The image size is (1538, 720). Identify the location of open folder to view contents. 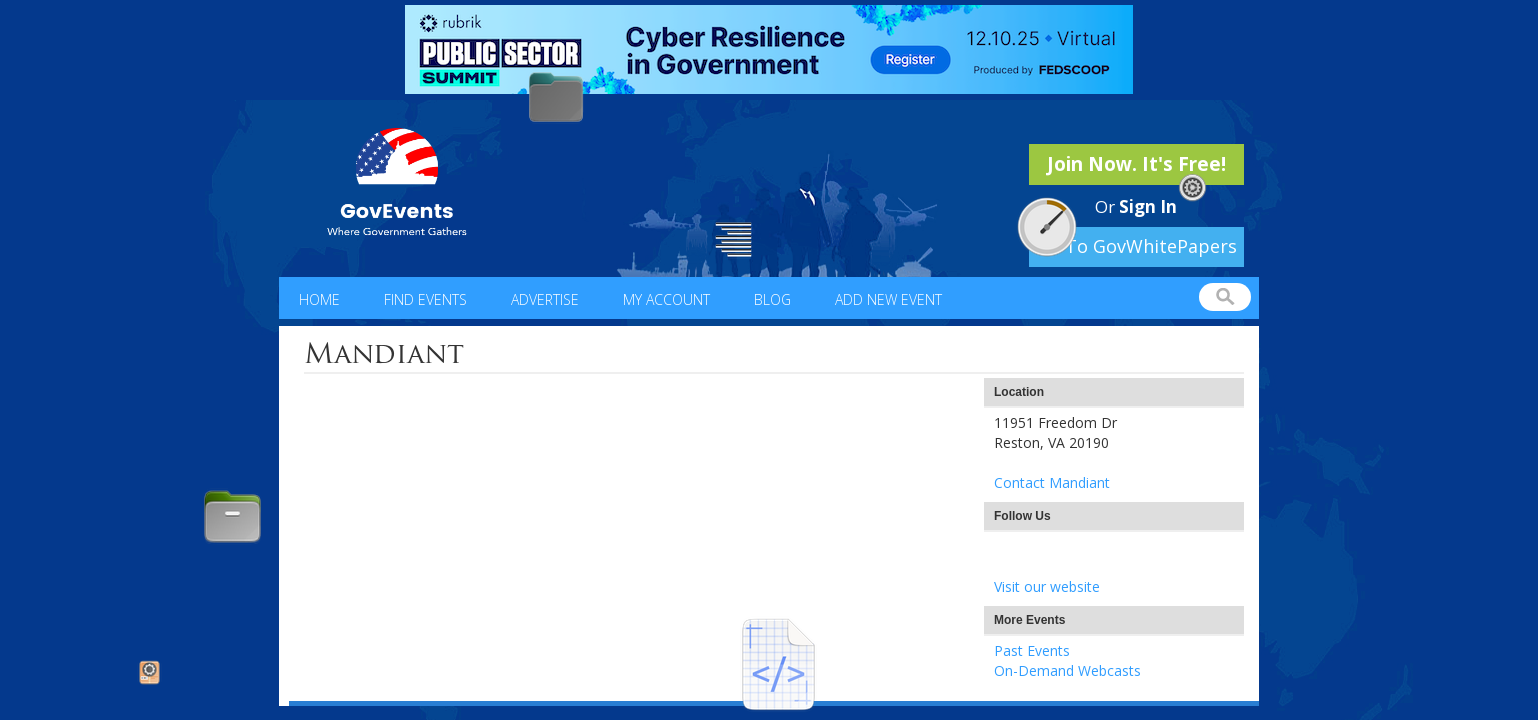
(556, 97).